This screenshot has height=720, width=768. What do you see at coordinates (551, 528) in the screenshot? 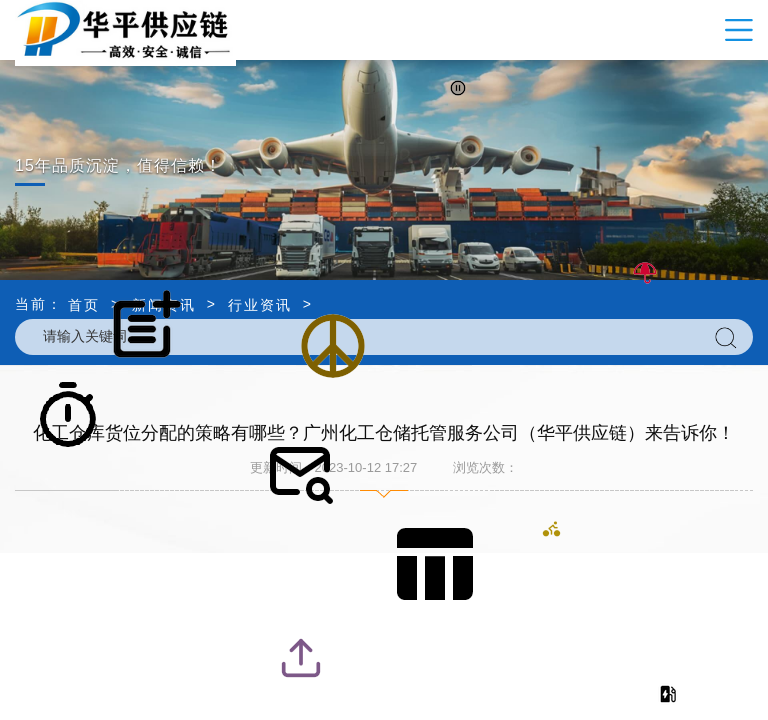
I see `select cycling as your transportation mode` at bounding box center [551, 528].